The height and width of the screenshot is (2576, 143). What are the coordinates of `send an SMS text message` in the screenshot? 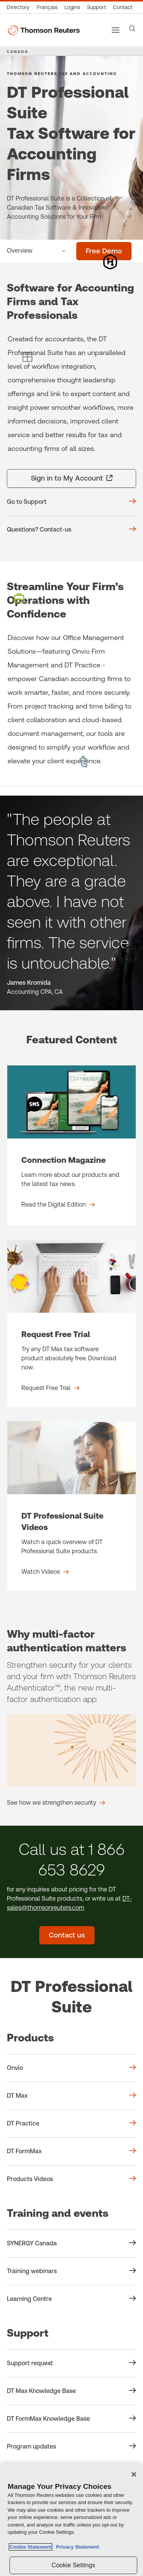 It's located at (34, 1105).